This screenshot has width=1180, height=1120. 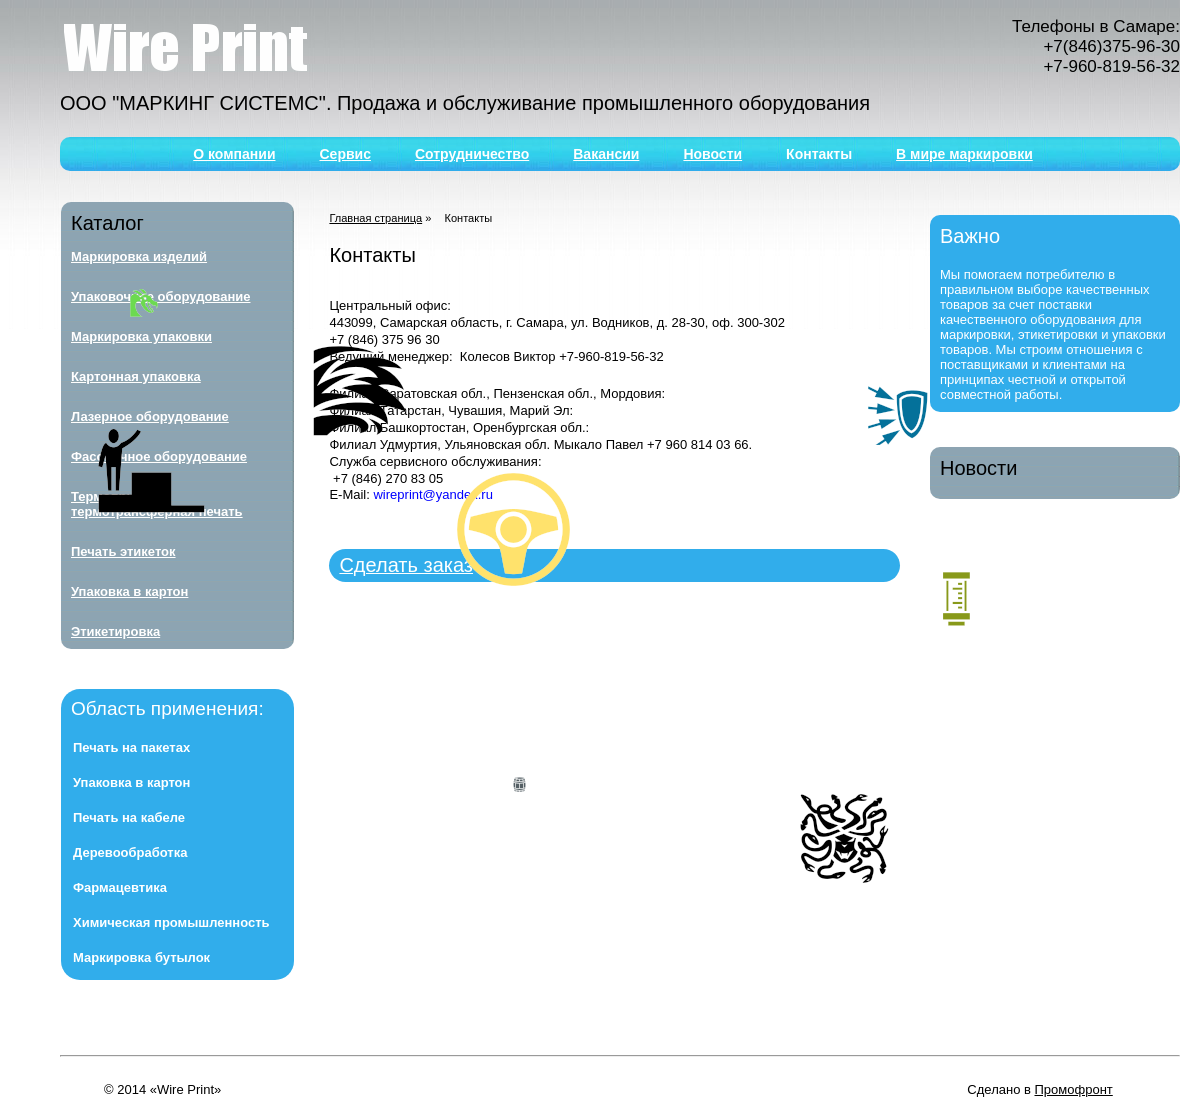 What do you see at coordinates (144, 303) in the screenshot?
I see `access dragon or monster-related game content` at bounding box center [144, 303].